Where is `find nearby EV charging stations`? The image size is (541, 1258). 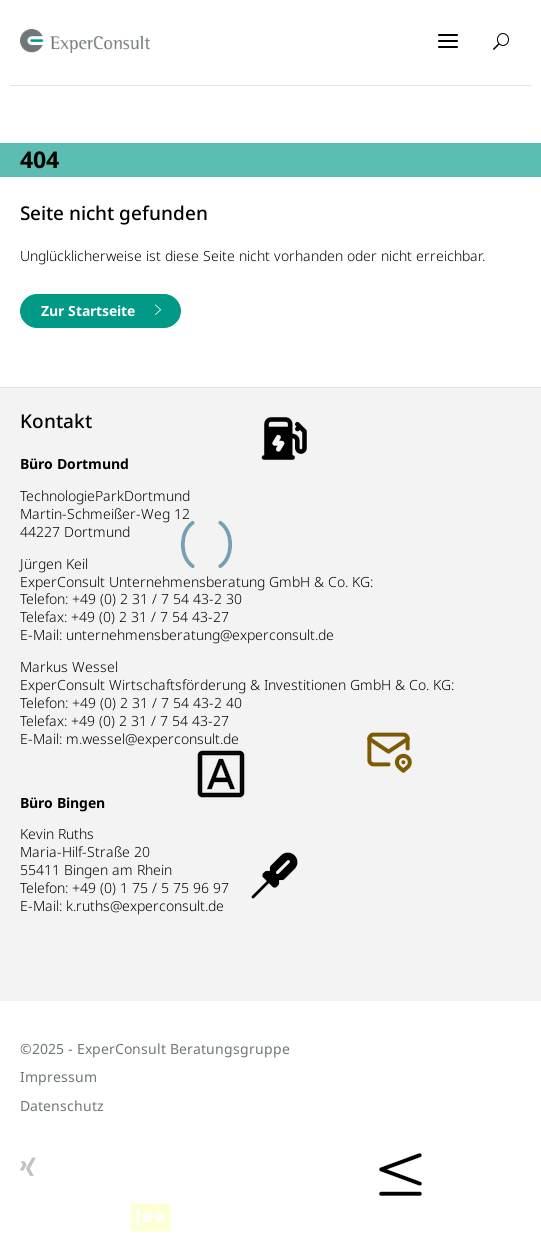
find nearby EV charging stations is located at coordinates (285, 438).